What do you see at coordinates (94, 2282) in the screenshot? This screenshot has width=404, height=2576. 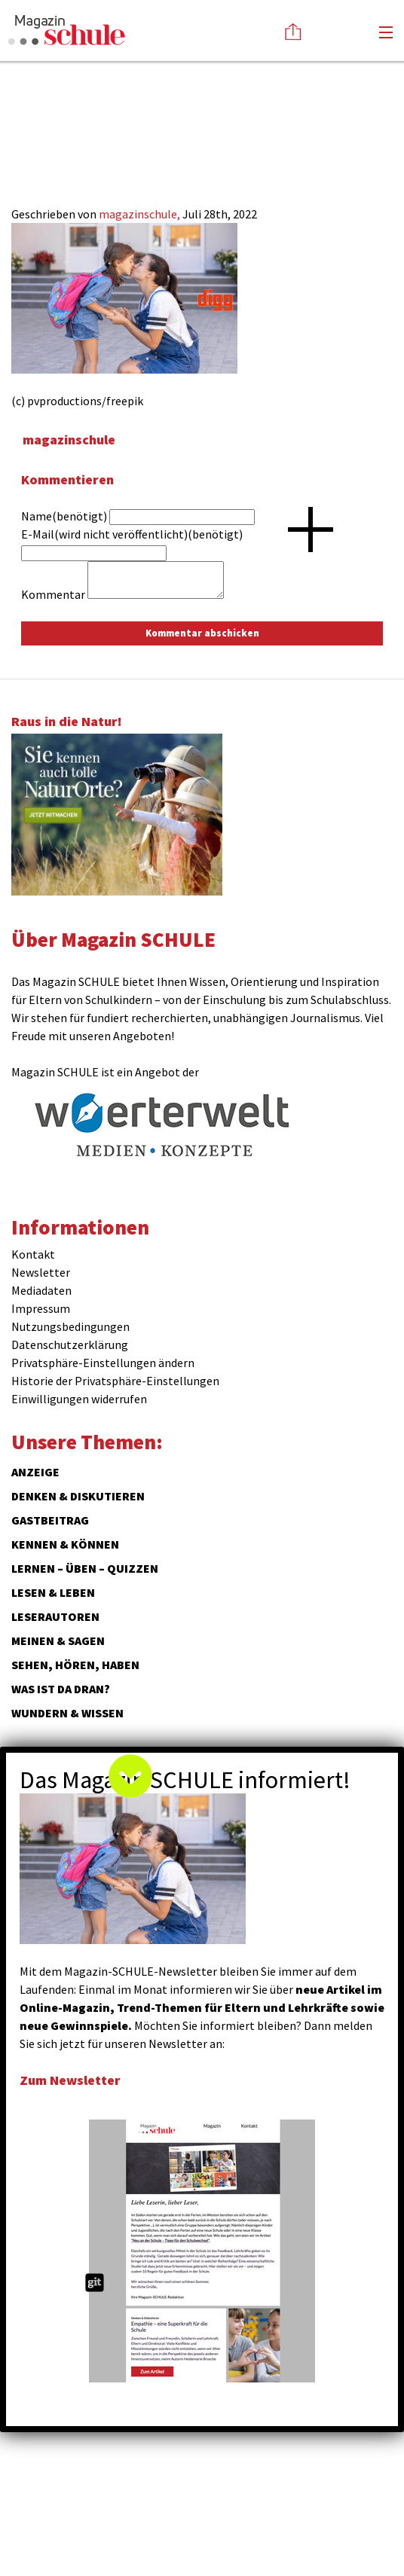 I see `git version control logo` at bounding box center [94, 2282].